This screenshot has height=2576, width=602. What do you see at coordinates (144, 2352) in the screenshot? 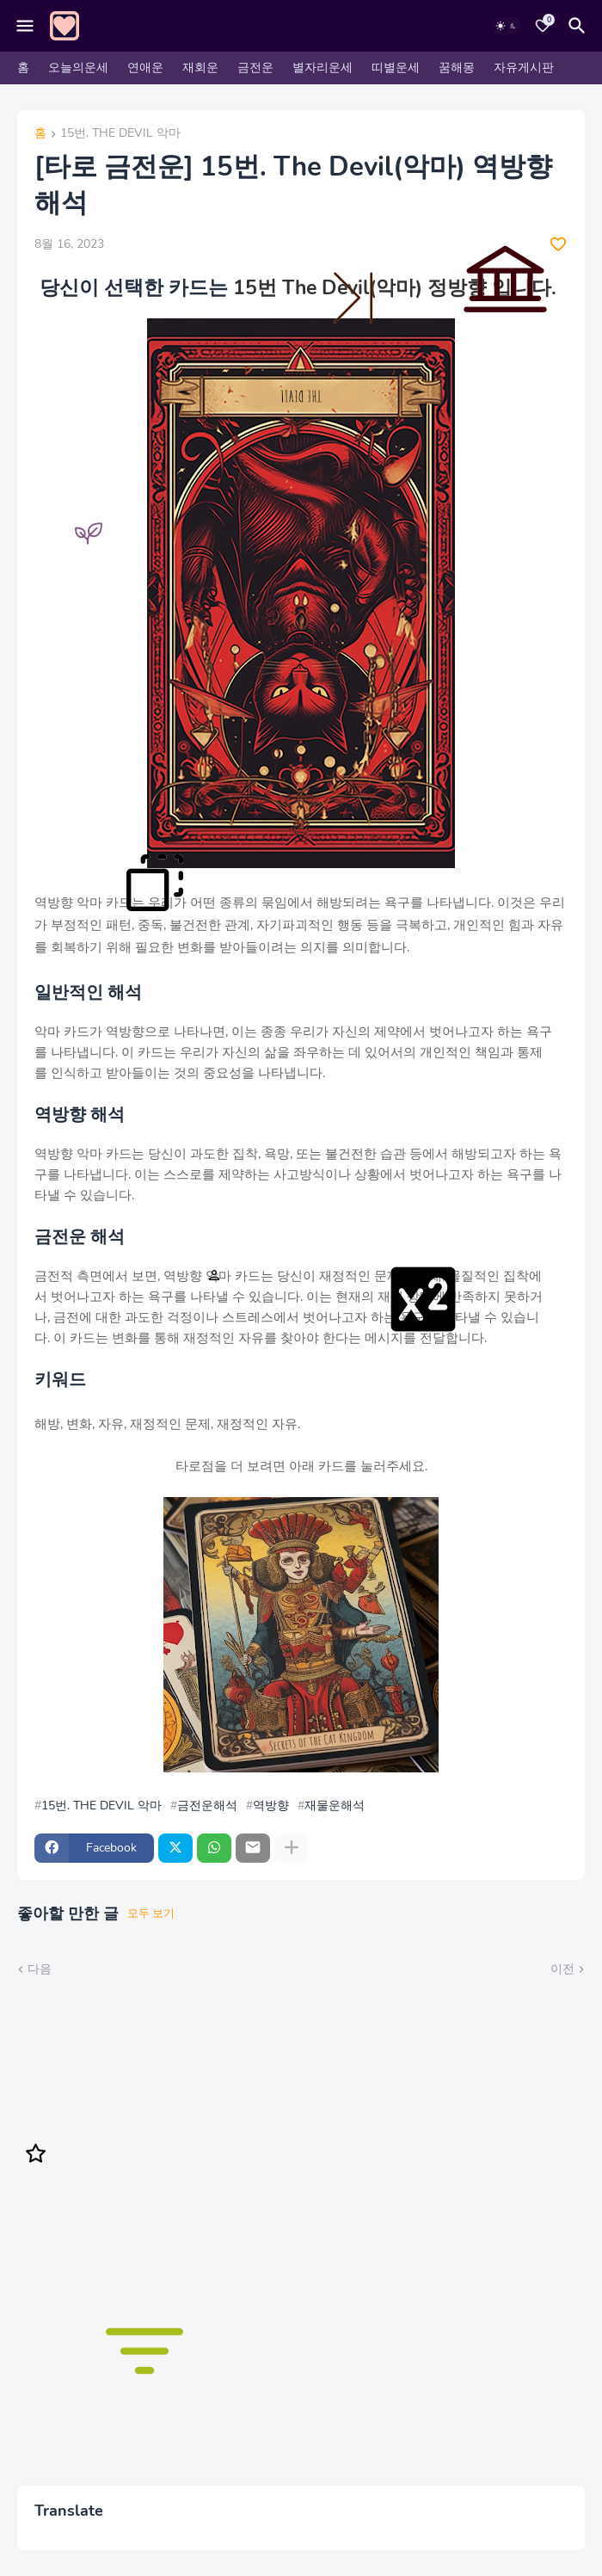
I see `filter or sort list items` at bounding box center [144, 2352].